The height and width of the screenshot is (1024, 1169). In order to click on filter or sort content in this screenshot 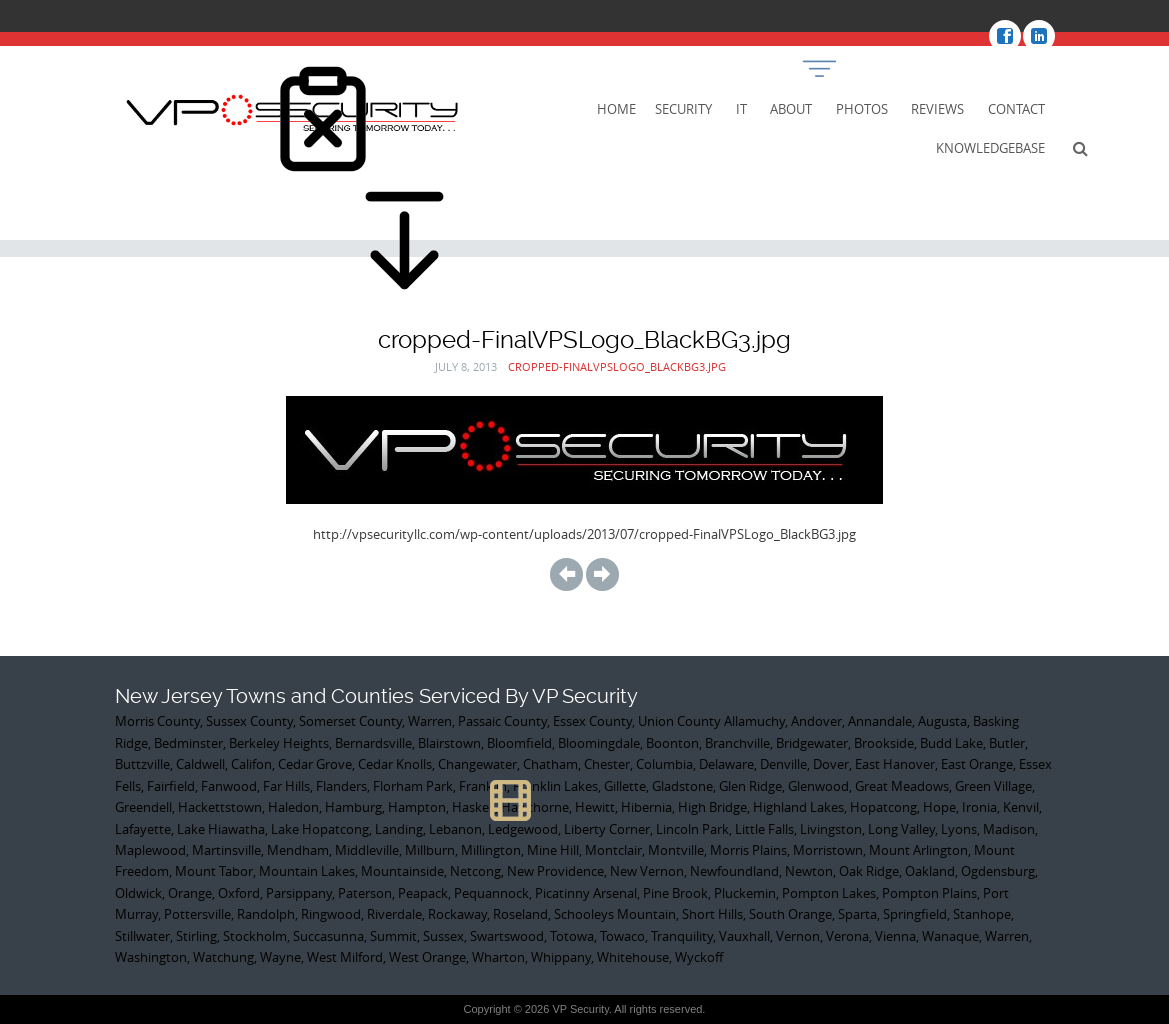, I will do `click(819, 67)`.